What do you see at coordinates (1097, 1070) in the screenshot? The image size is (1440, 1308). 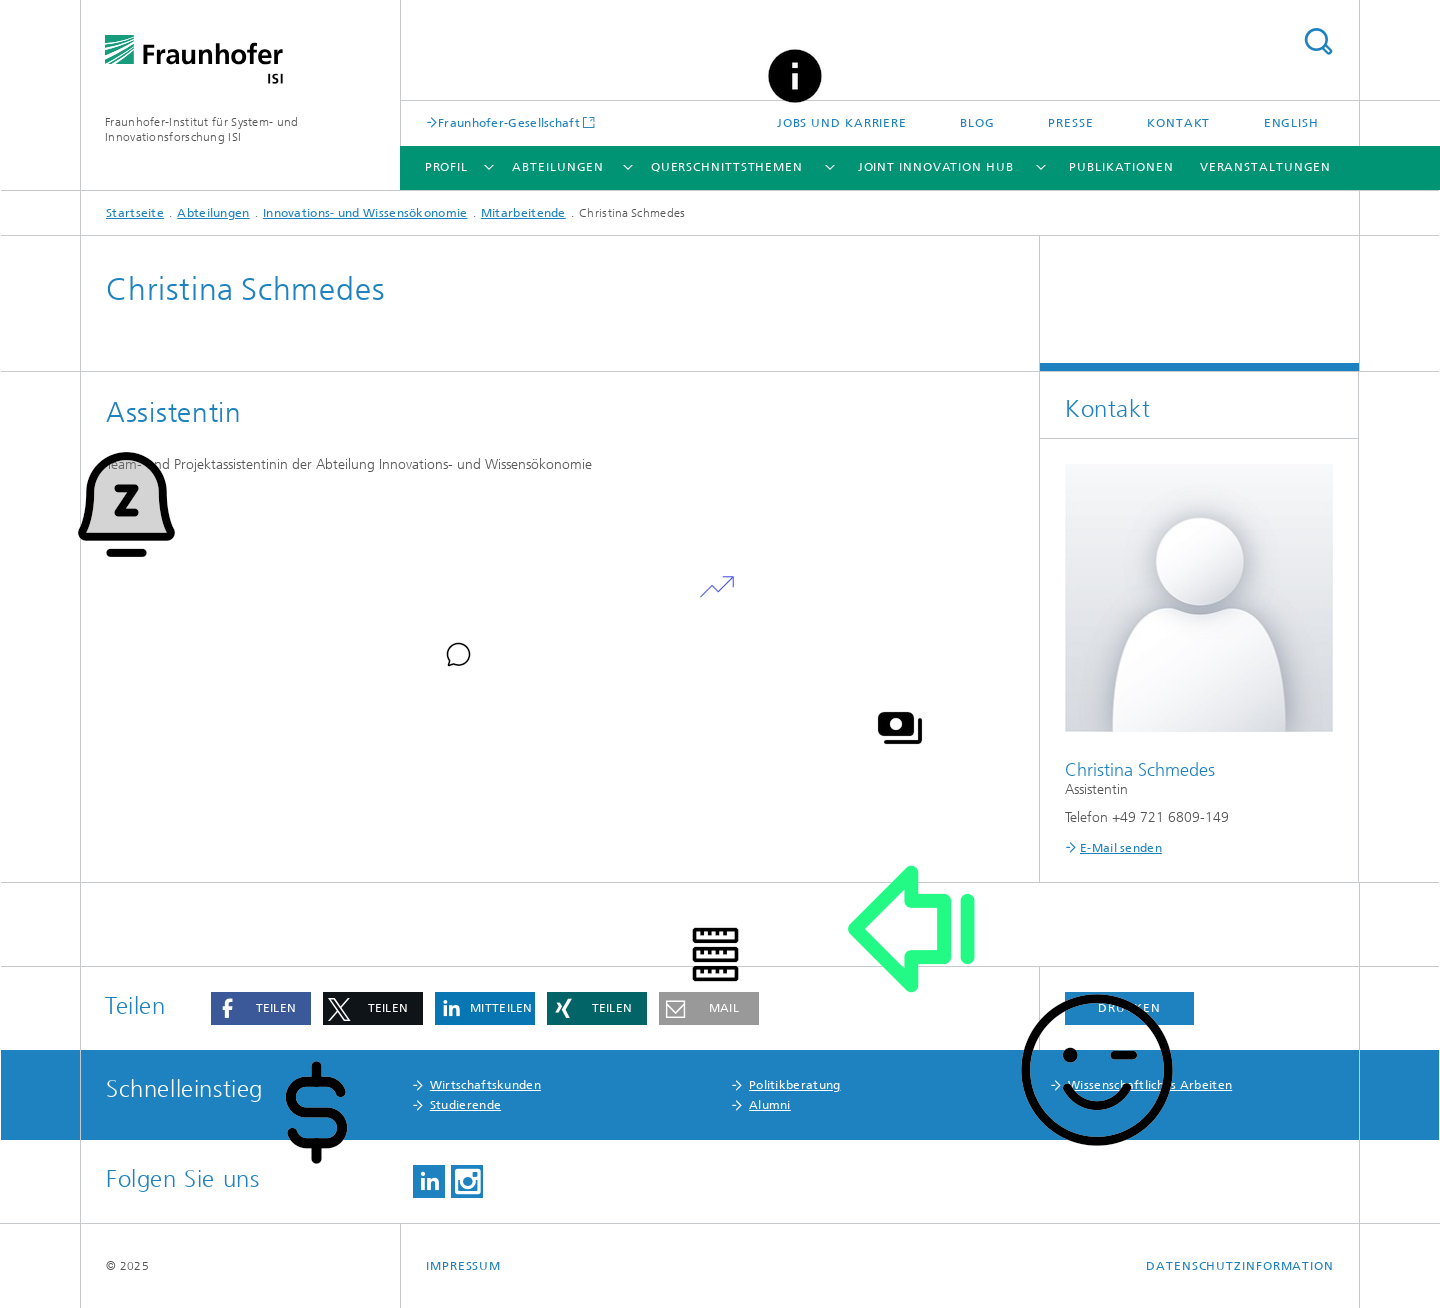 I see `insert a winking emoji into your message` at bounding box center [1097, 1070].